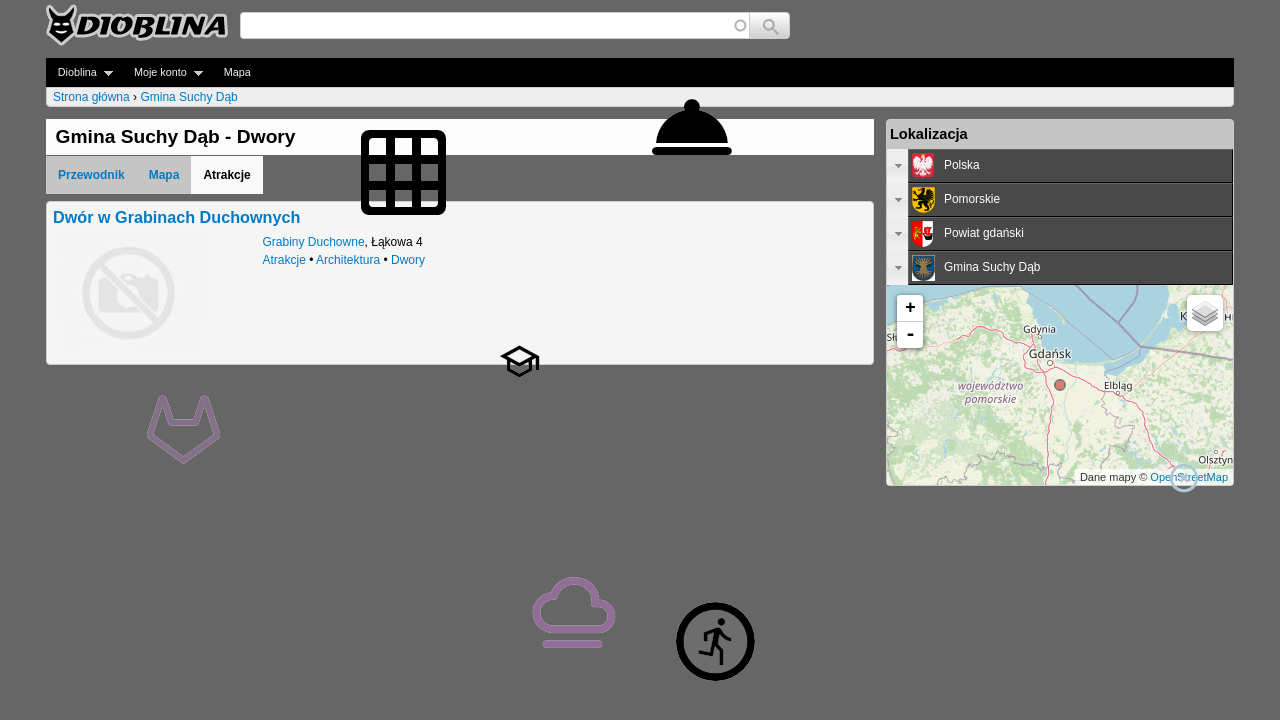  What do you see at coordinates (1184, 478) in the screenshot?
I see `close or dismiss a dialog` at bounding box center [1184, 478].